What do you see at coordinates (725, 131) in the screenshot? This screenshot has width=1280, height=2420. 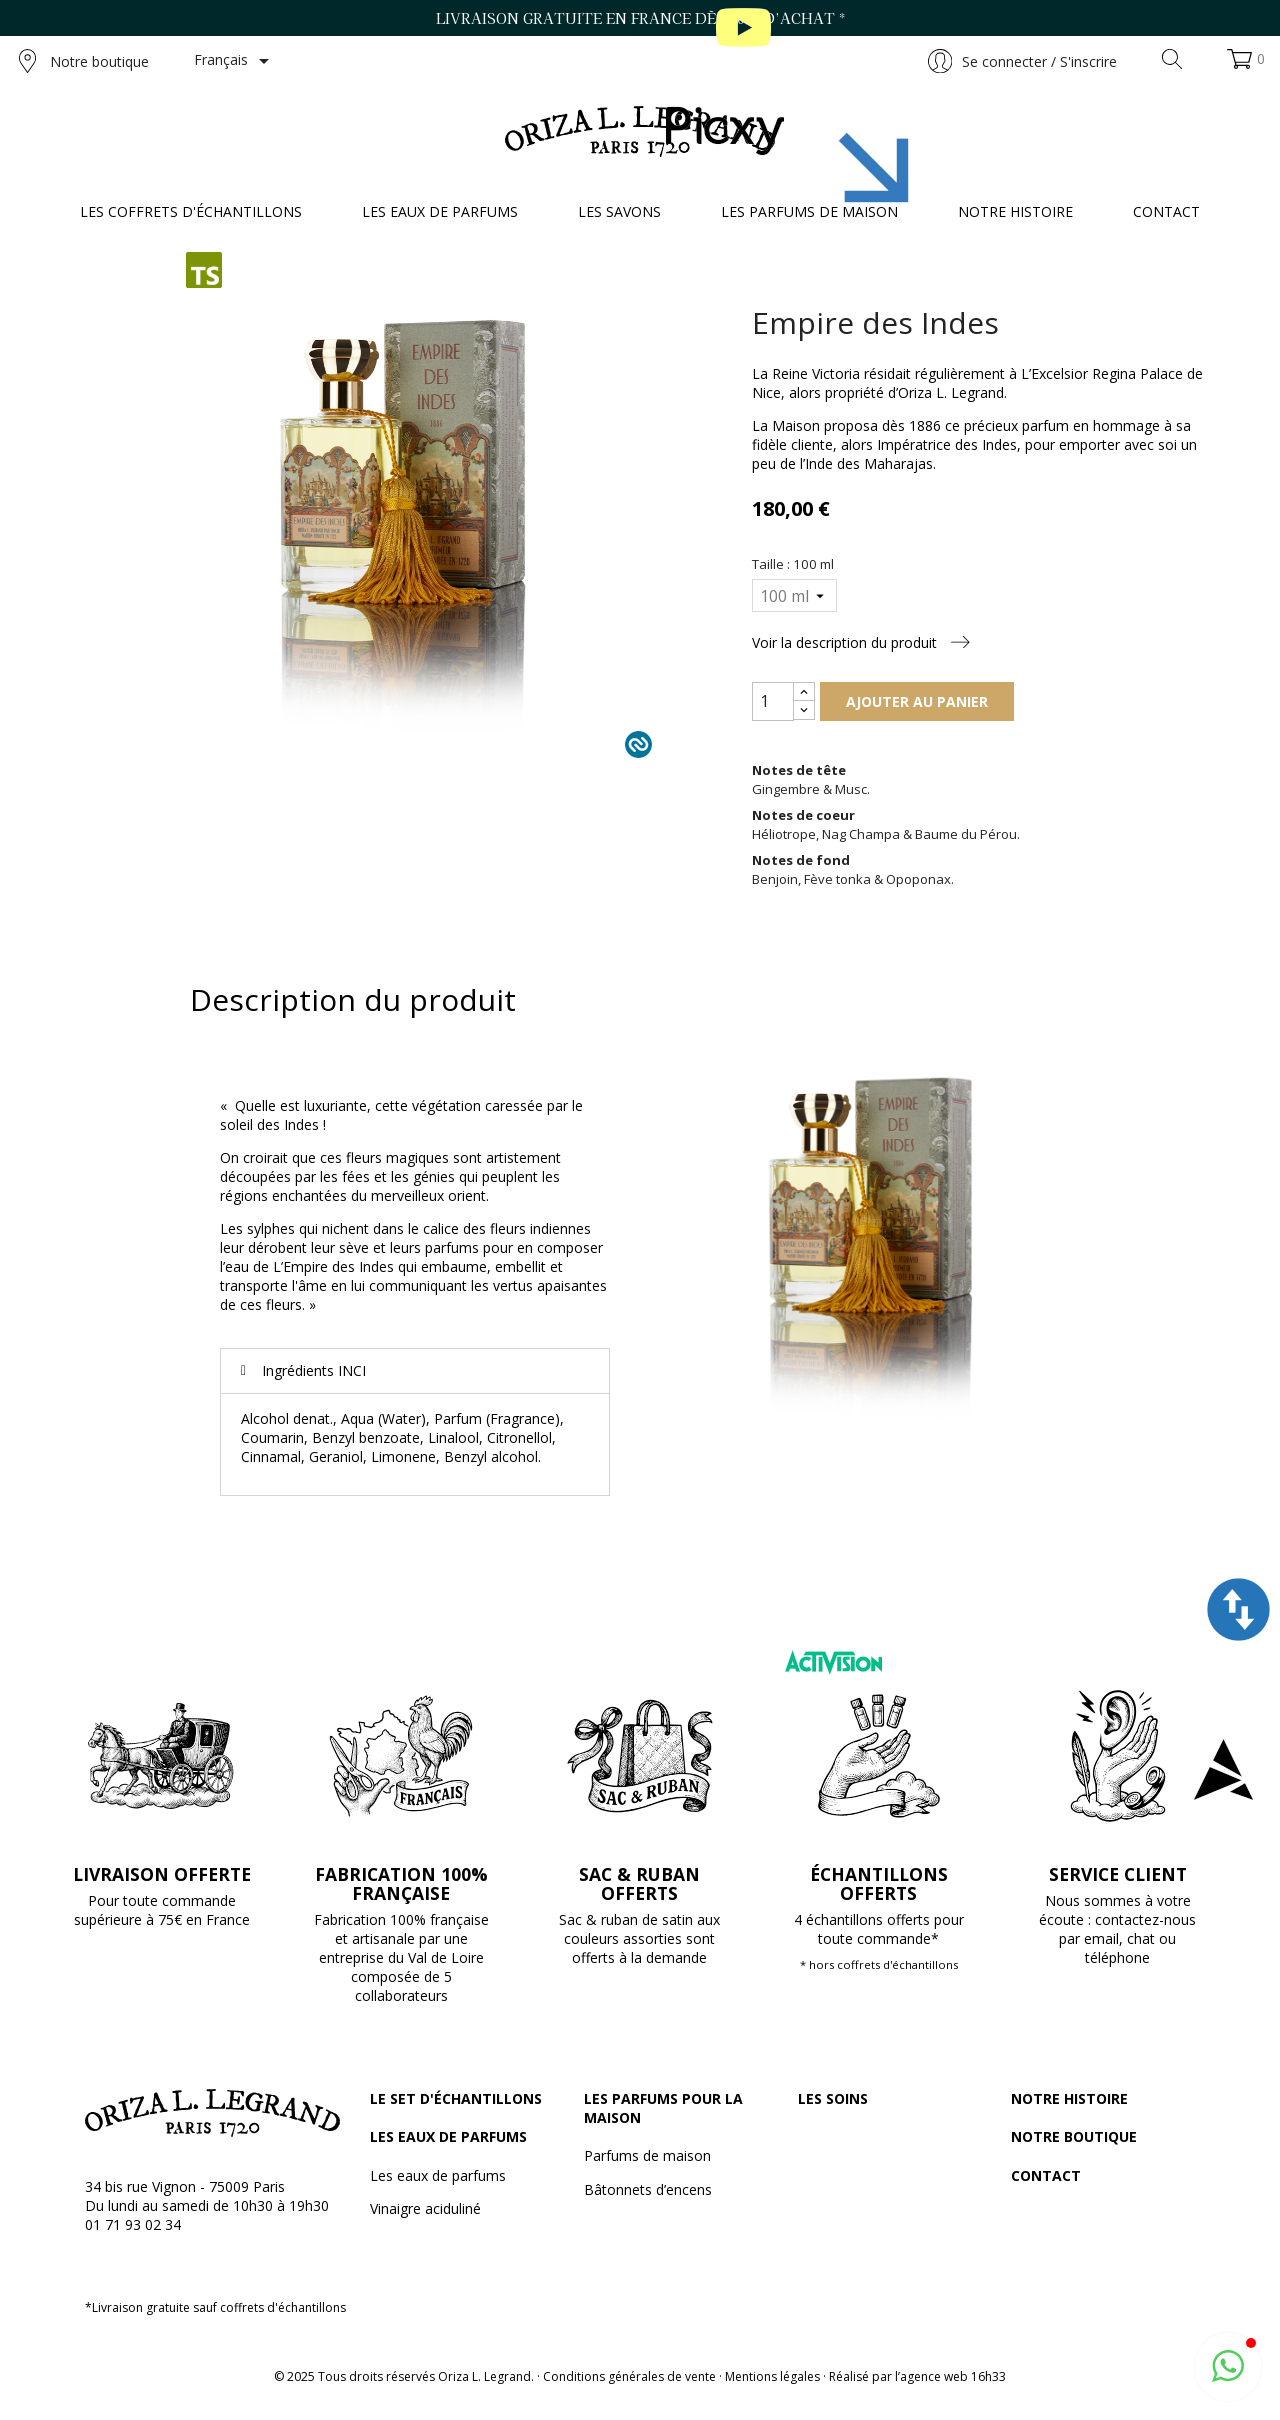 I see `open the Picxy stock photography platform` at bounding box center [725, 131].